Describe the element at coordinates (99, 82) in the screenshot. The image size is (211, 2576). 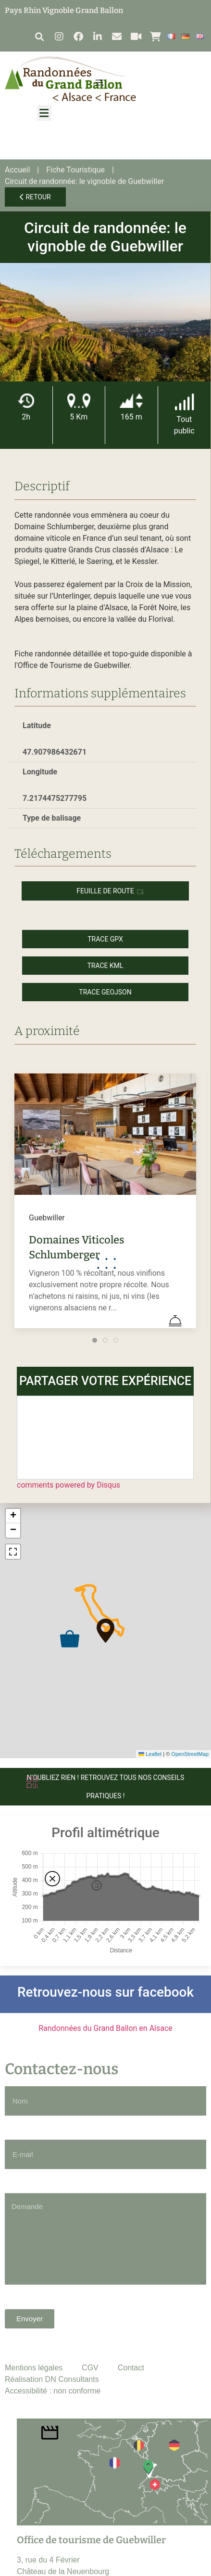
I see `add a new item to the list` at that location.